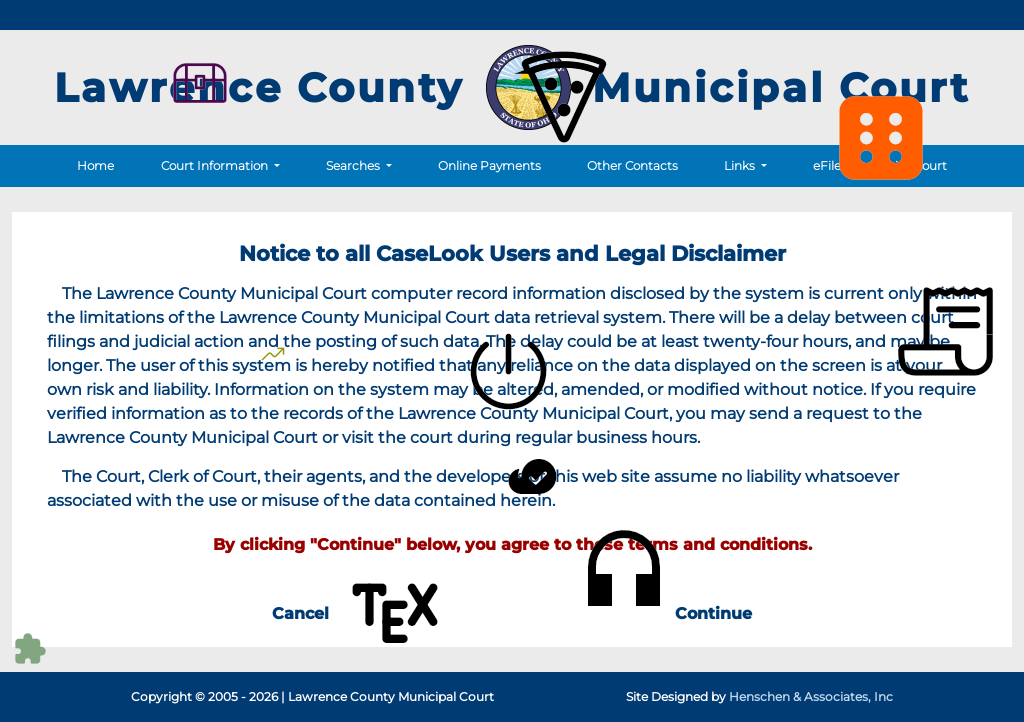 This screenshot has width=1024, height=722. Describe the element at coordinates (881, 138) in the screenshot. I see `roll the dice or generate a random result` at that location.